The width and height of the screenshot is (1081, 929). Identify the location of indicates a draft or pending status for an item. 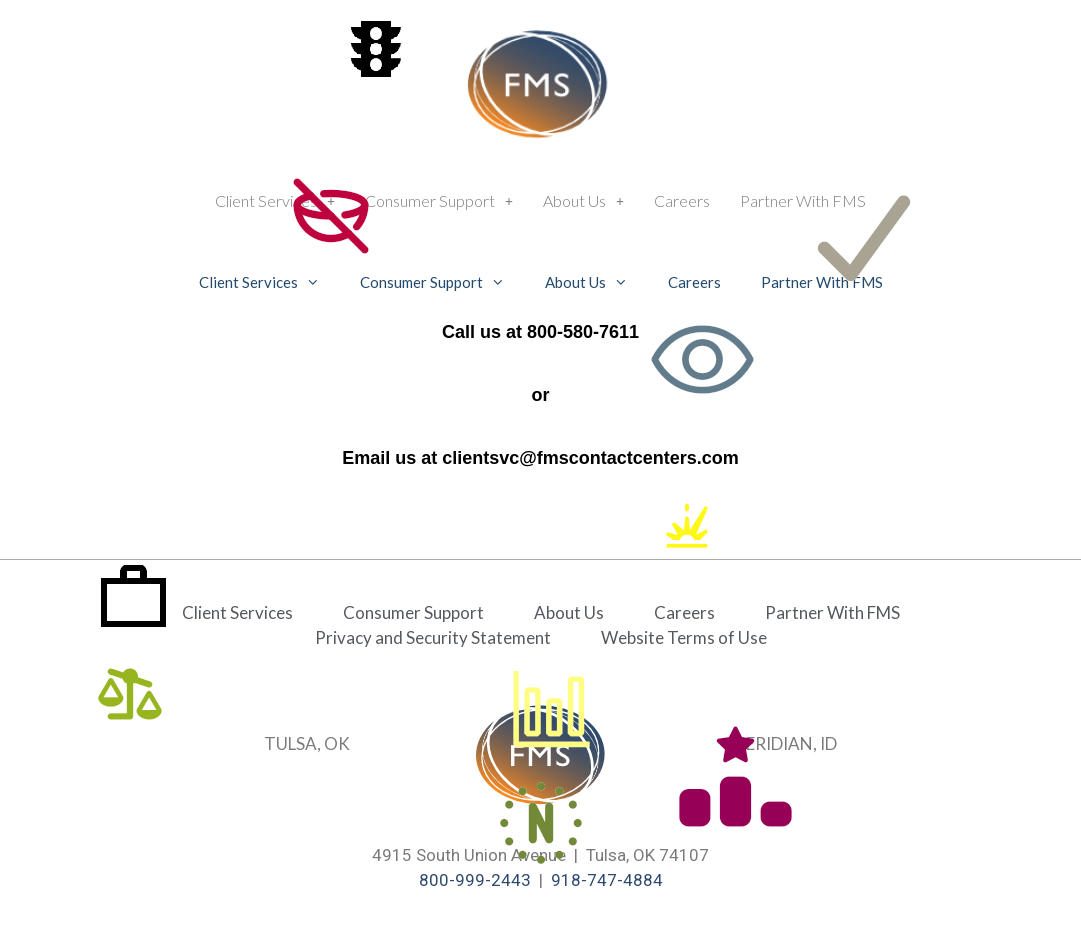
(541, 823).